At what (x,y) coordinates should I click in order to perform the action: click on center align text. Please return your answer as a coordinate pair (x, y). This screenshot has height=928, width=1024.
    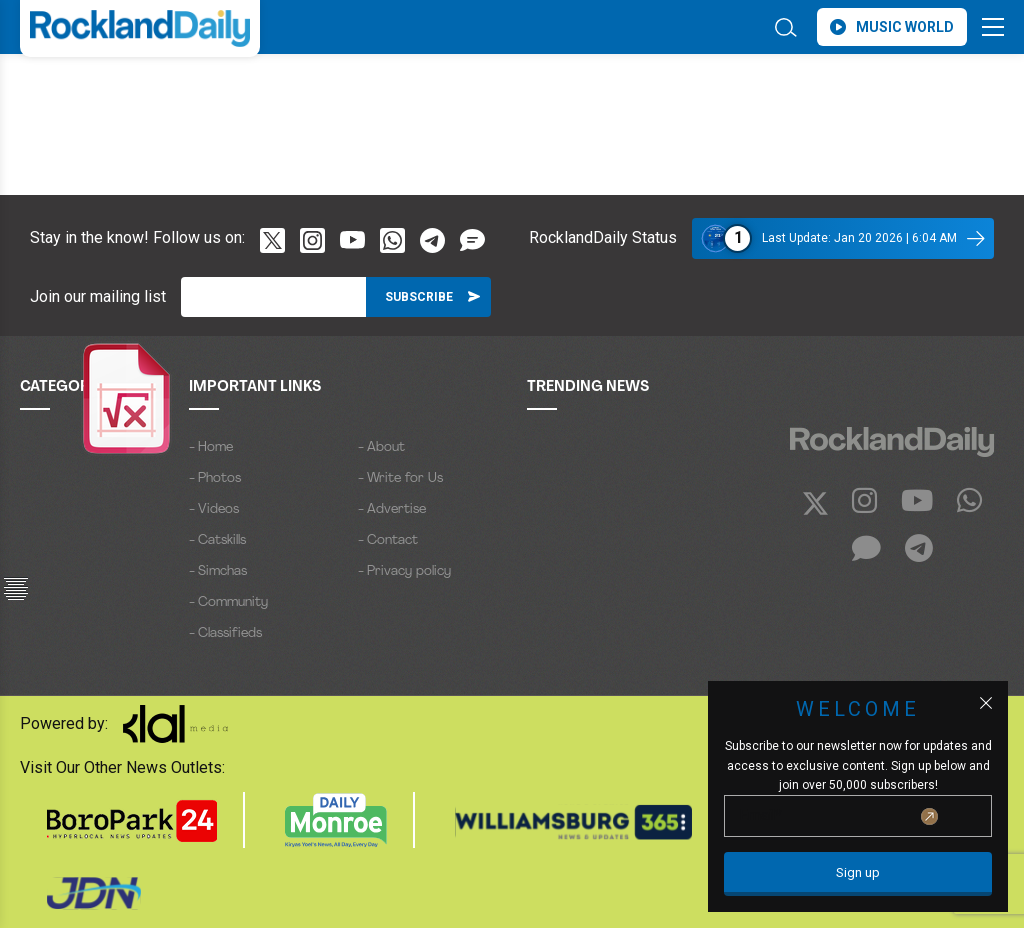
    Looking at the image, I should click on (16, 588).